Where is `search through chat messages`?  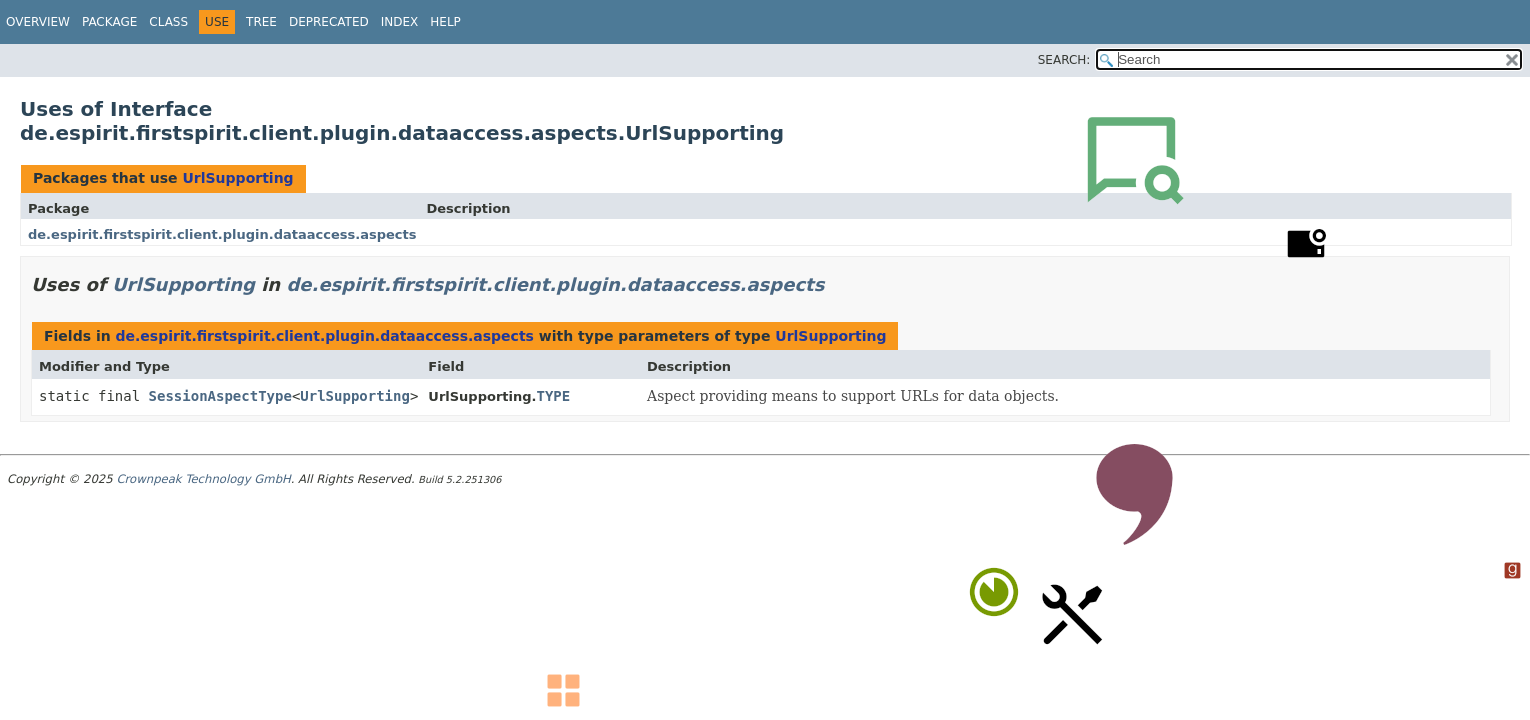 search through chat messages is located at coordinates (1131, 156).